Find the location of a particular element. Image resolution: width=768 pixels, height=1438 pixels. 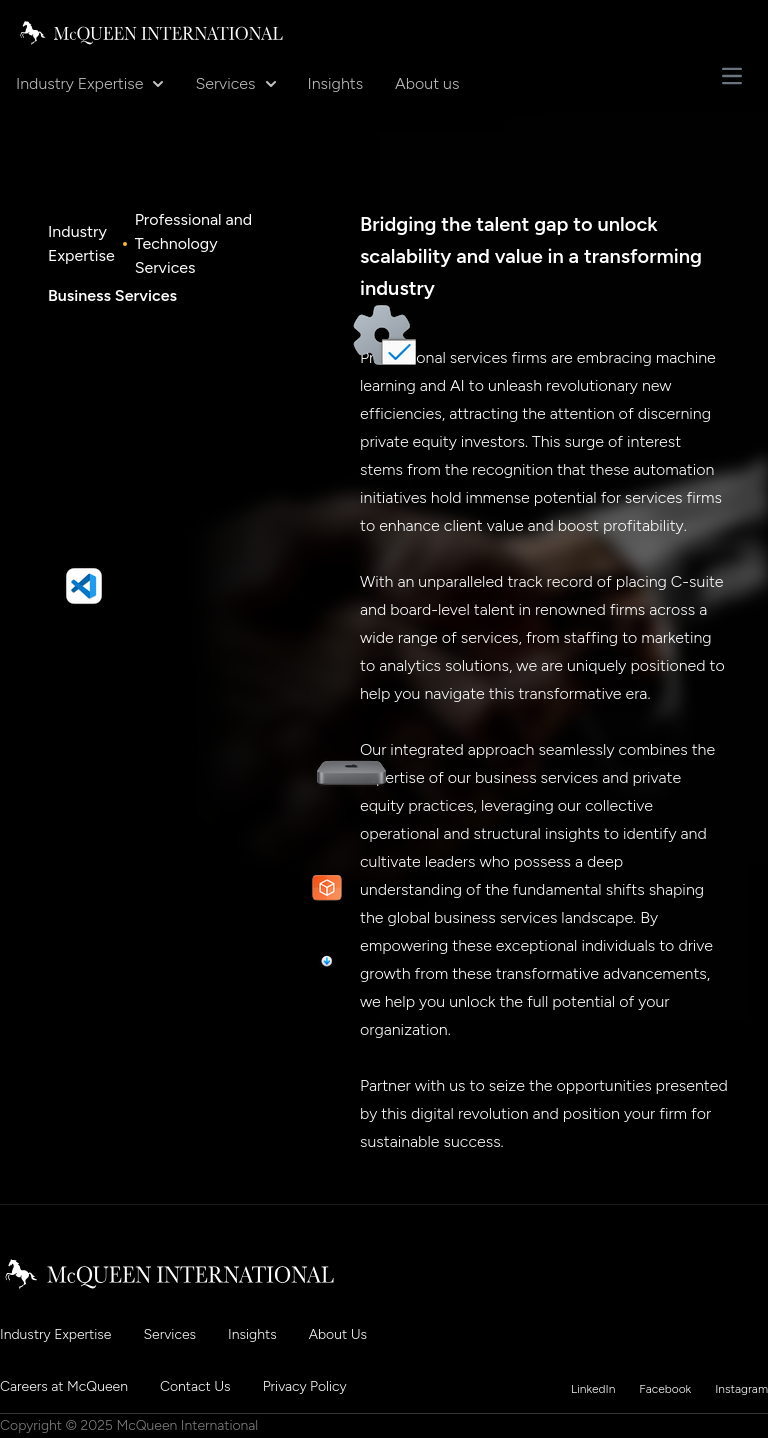

access administrator tools and settings is located at coordinates (382, 335).